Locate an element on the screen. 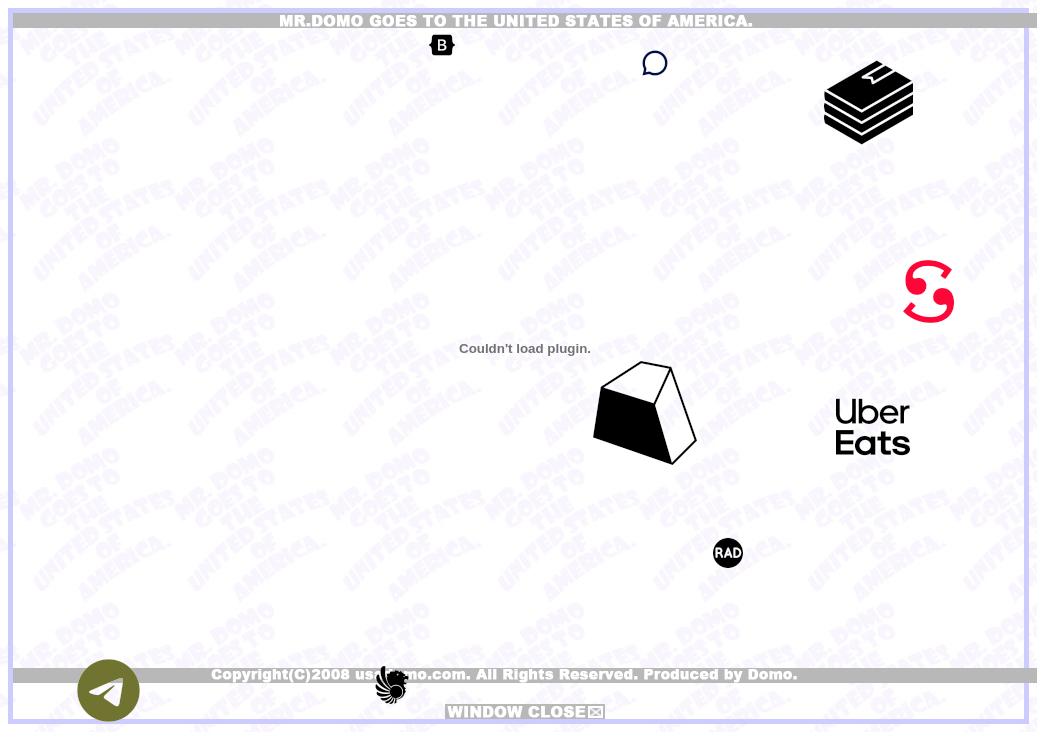 The image size is (1037, 732). Bootstrap framework logo is located at coordinates (442, 45).